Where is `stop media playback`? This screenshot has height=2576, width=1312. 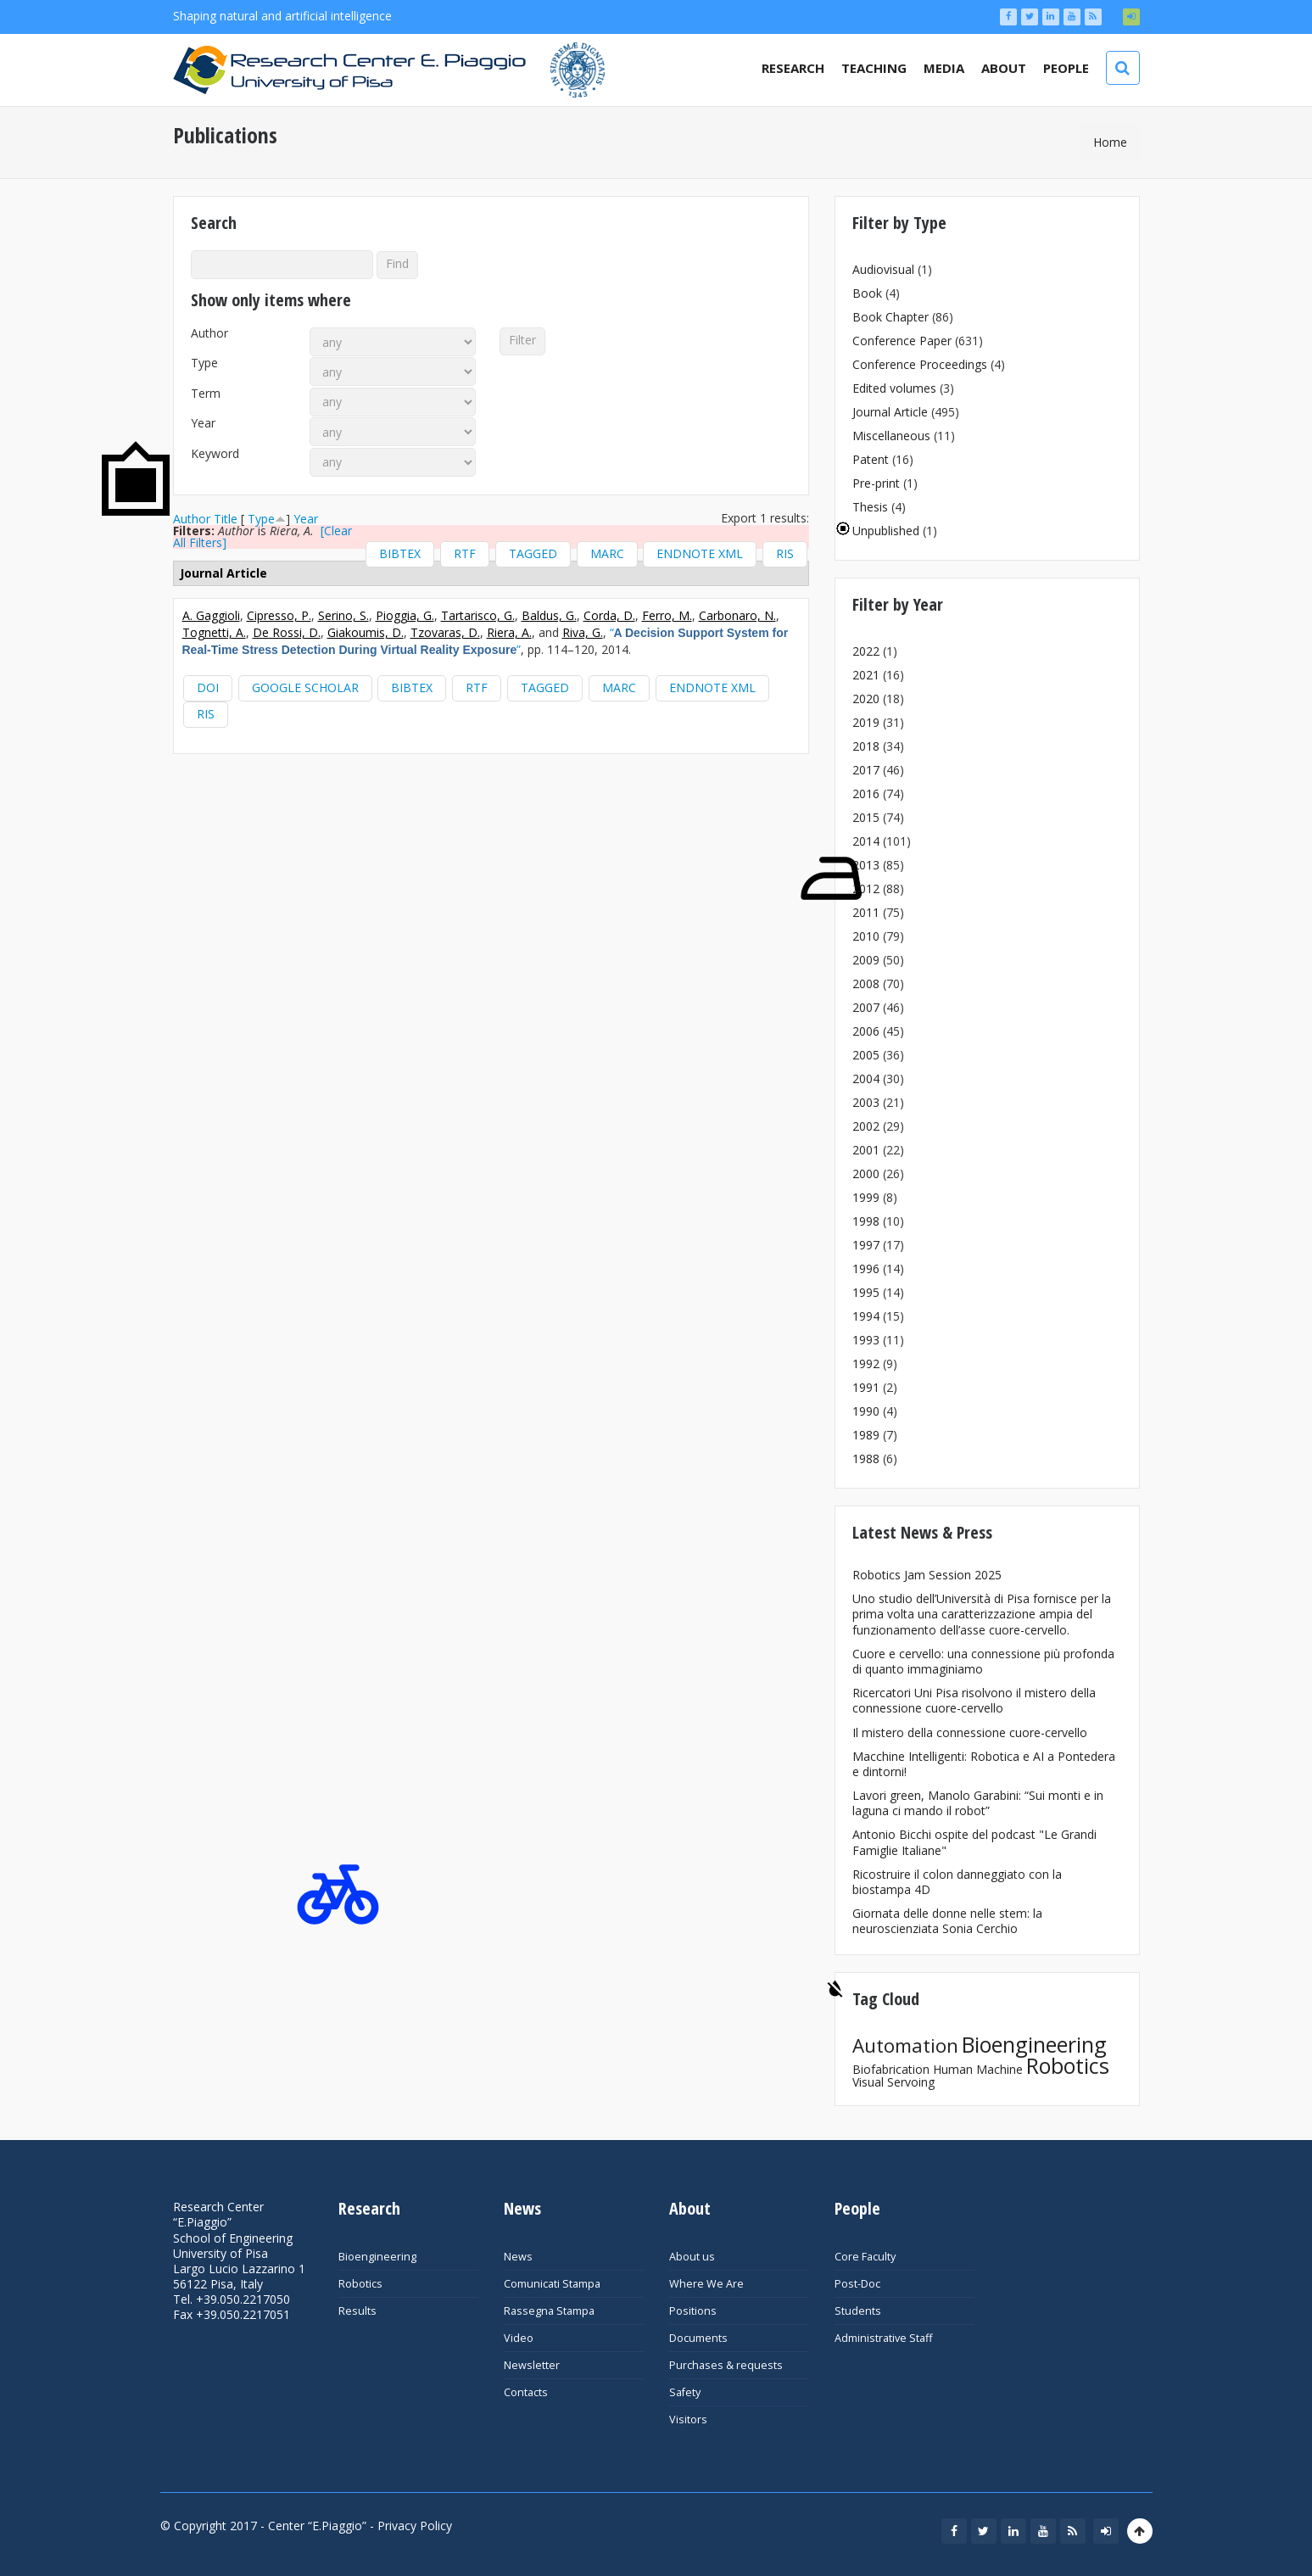
stop media playback is located at coordinates (843, 528).